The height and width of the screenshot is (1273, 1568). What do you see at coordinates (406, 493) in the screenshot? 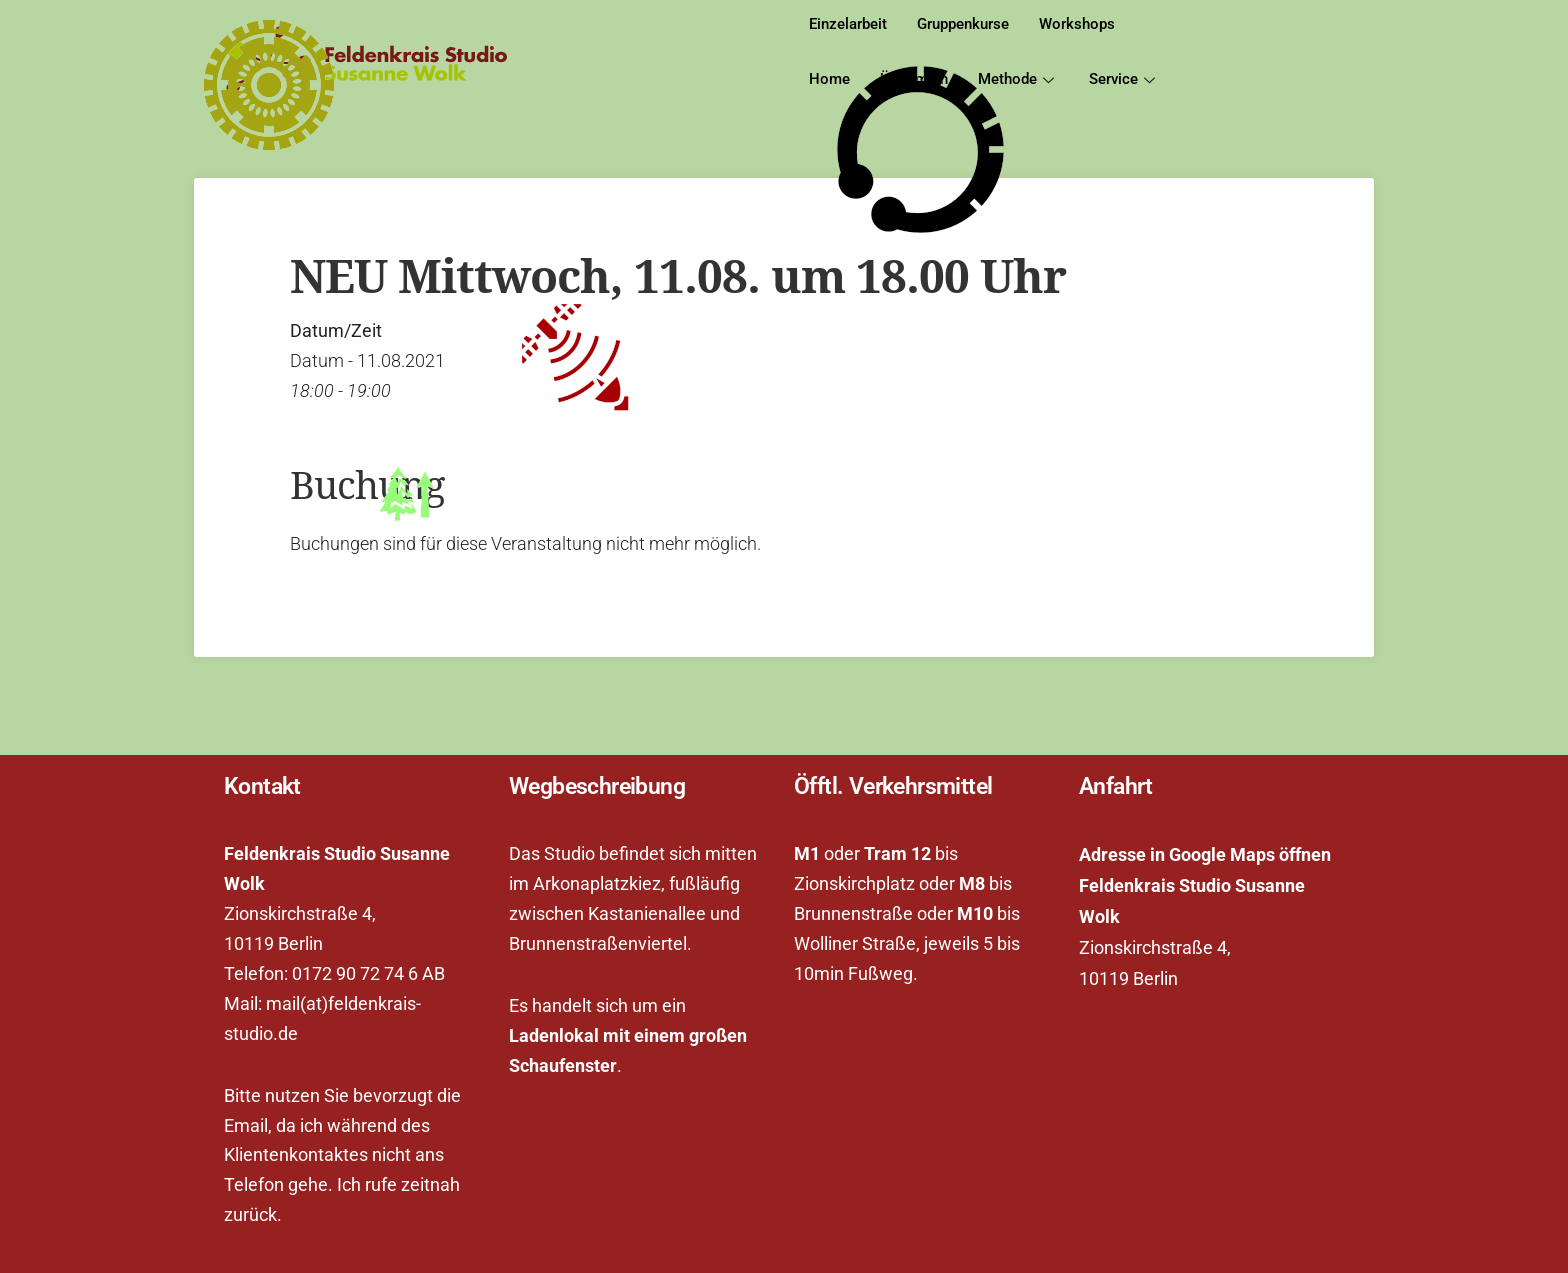
I see `track your forest or tree growth progress` at bounding box center [406, 493].